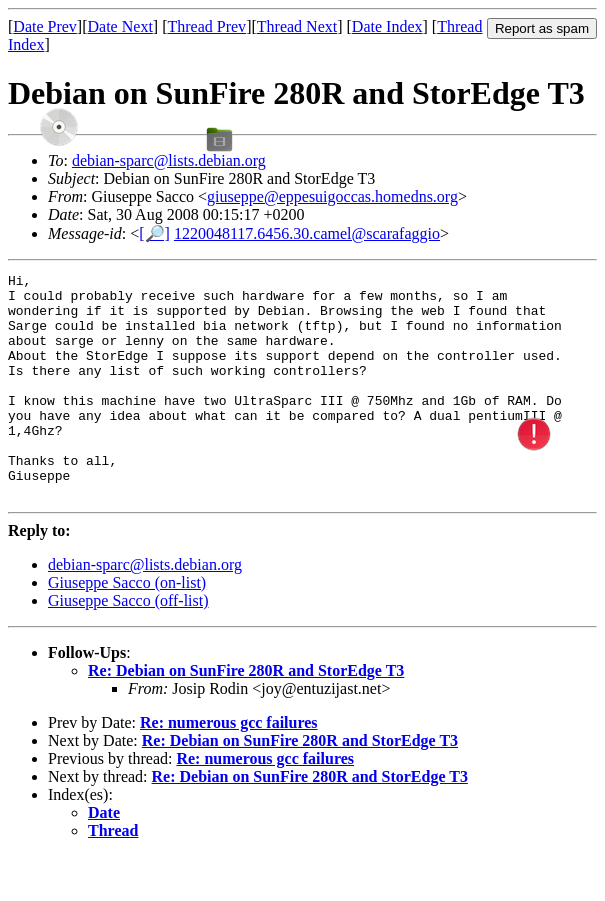  Describe the element at coordinates (59, 127) in the screenshot. I see `access CD-ROM drive or optical disc contents` at that location.